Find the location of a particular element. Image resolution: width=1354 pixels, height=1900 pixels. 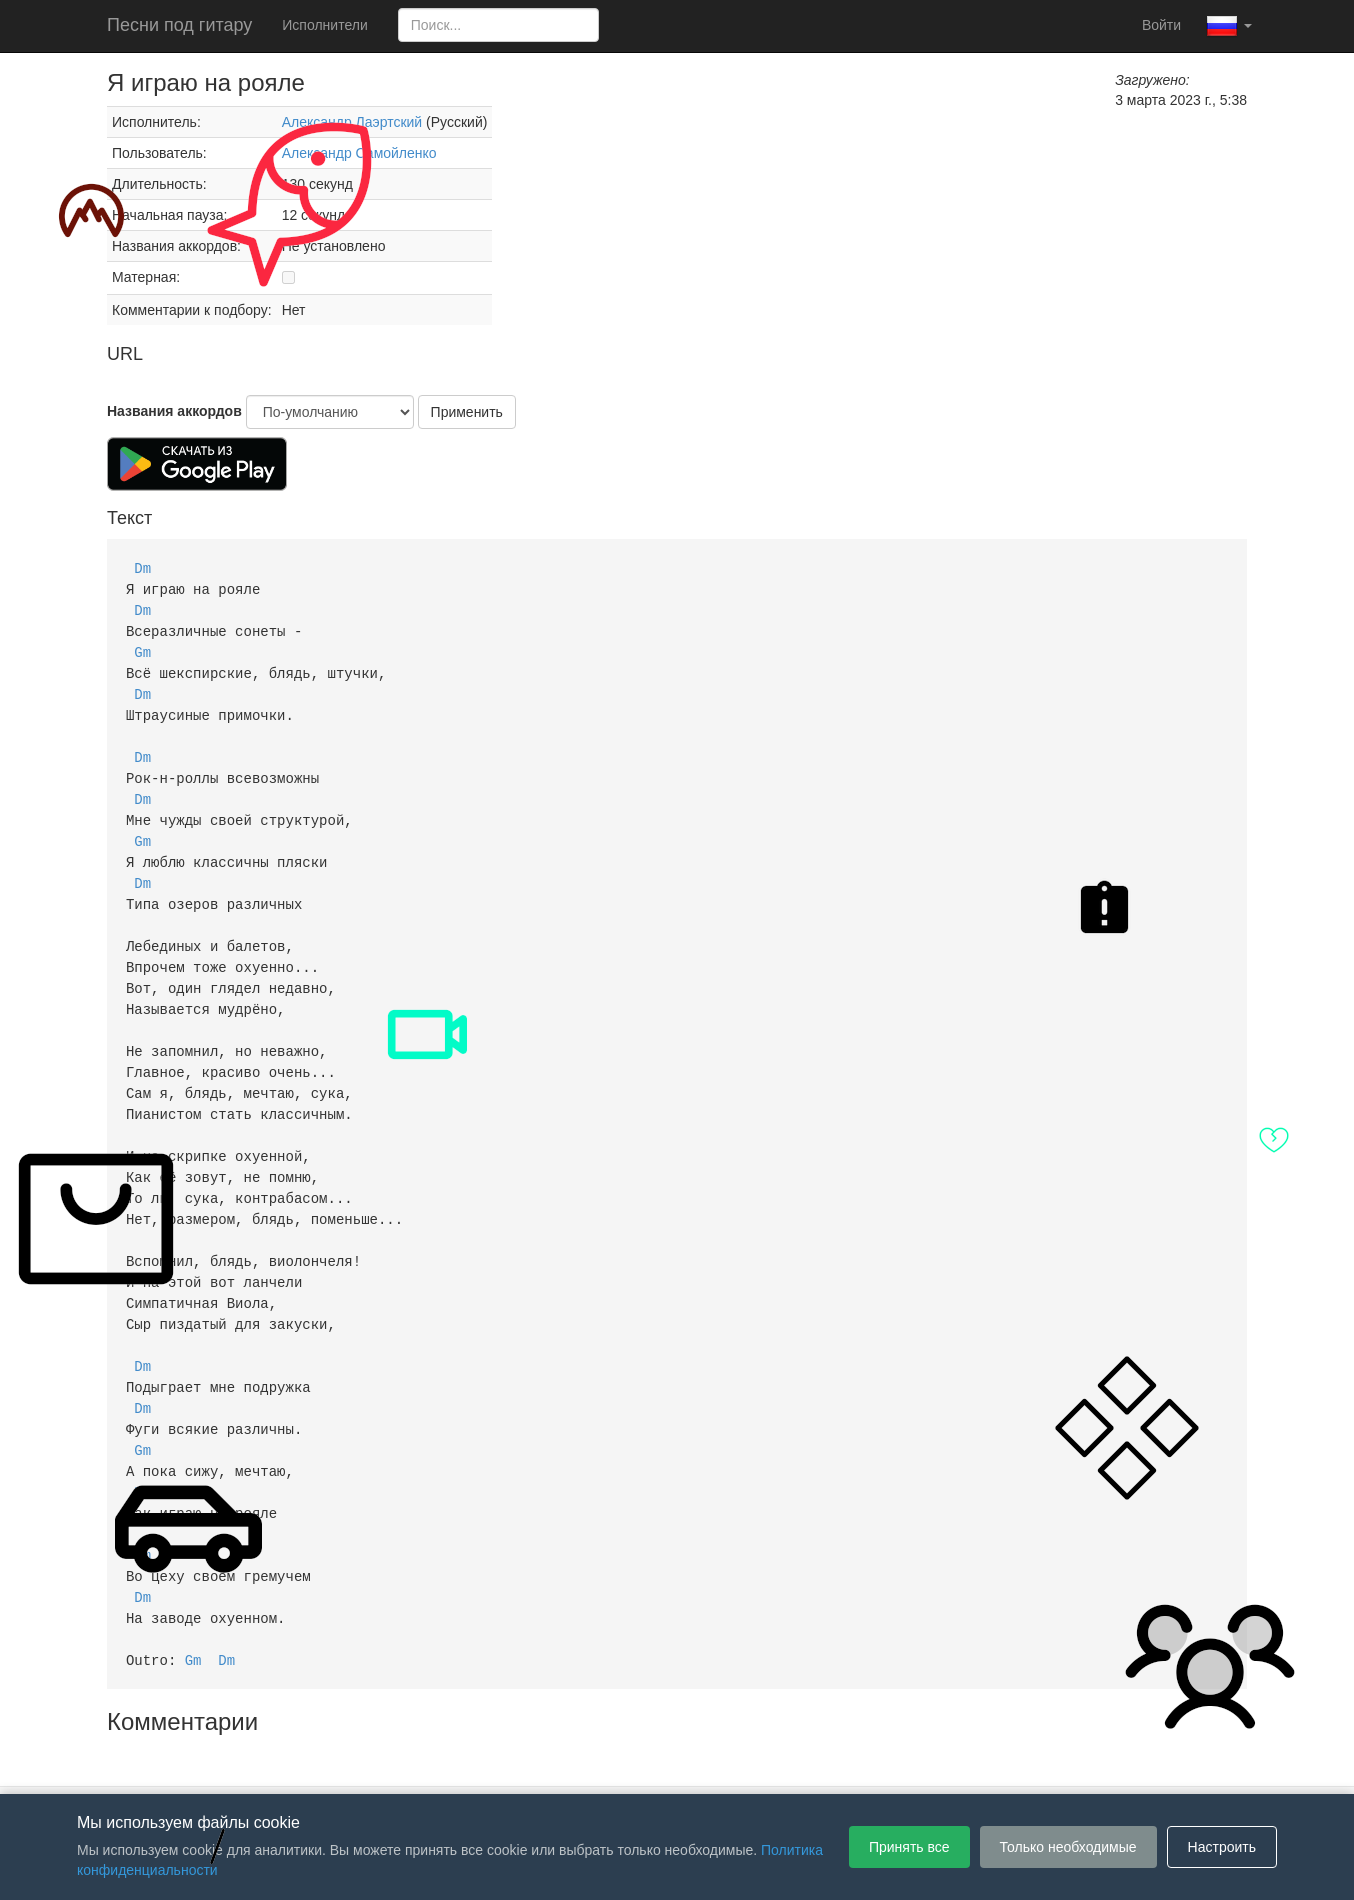

access vehicle or car-related settings is located at coordinates (188, 1524).